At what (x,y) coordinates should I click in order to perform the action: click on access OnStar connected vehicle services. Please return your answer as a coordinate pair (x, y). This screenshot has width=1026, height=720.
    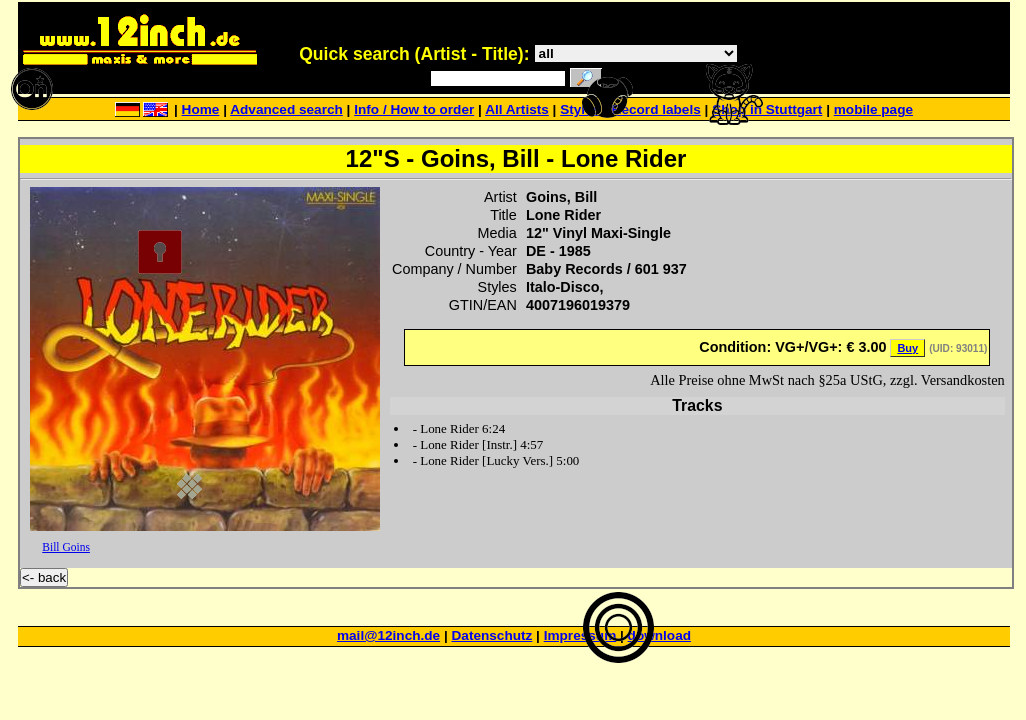
    Looking at the image, I should click on (32, 89).